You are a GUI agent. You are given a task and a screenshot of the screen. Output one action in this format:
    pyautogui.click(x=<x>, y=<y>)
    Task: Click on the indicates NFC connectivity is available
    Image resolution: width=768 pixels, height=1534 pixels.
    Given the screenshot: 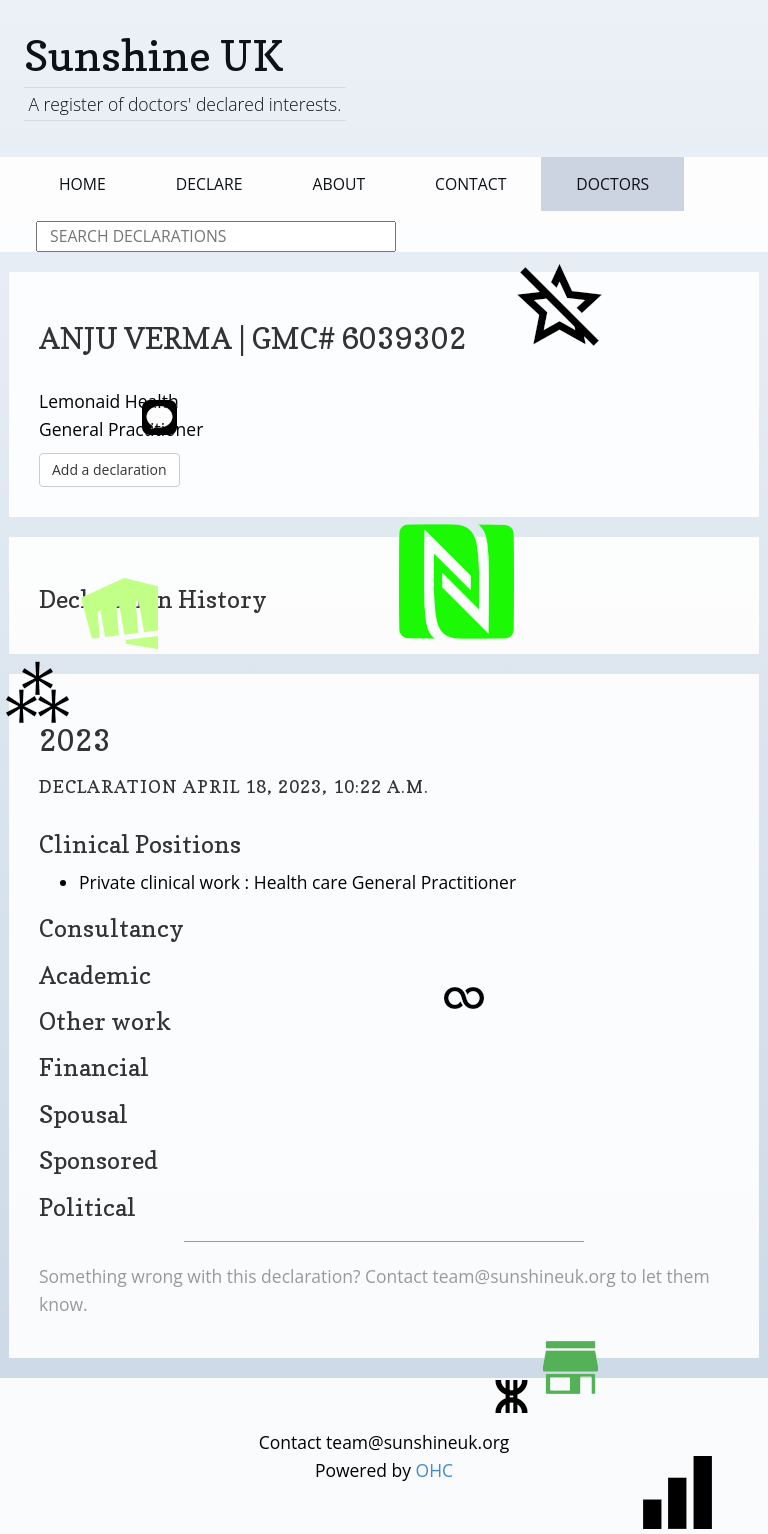 What is the action you would take?
    pyautogui.click(x=456, y=581)
    